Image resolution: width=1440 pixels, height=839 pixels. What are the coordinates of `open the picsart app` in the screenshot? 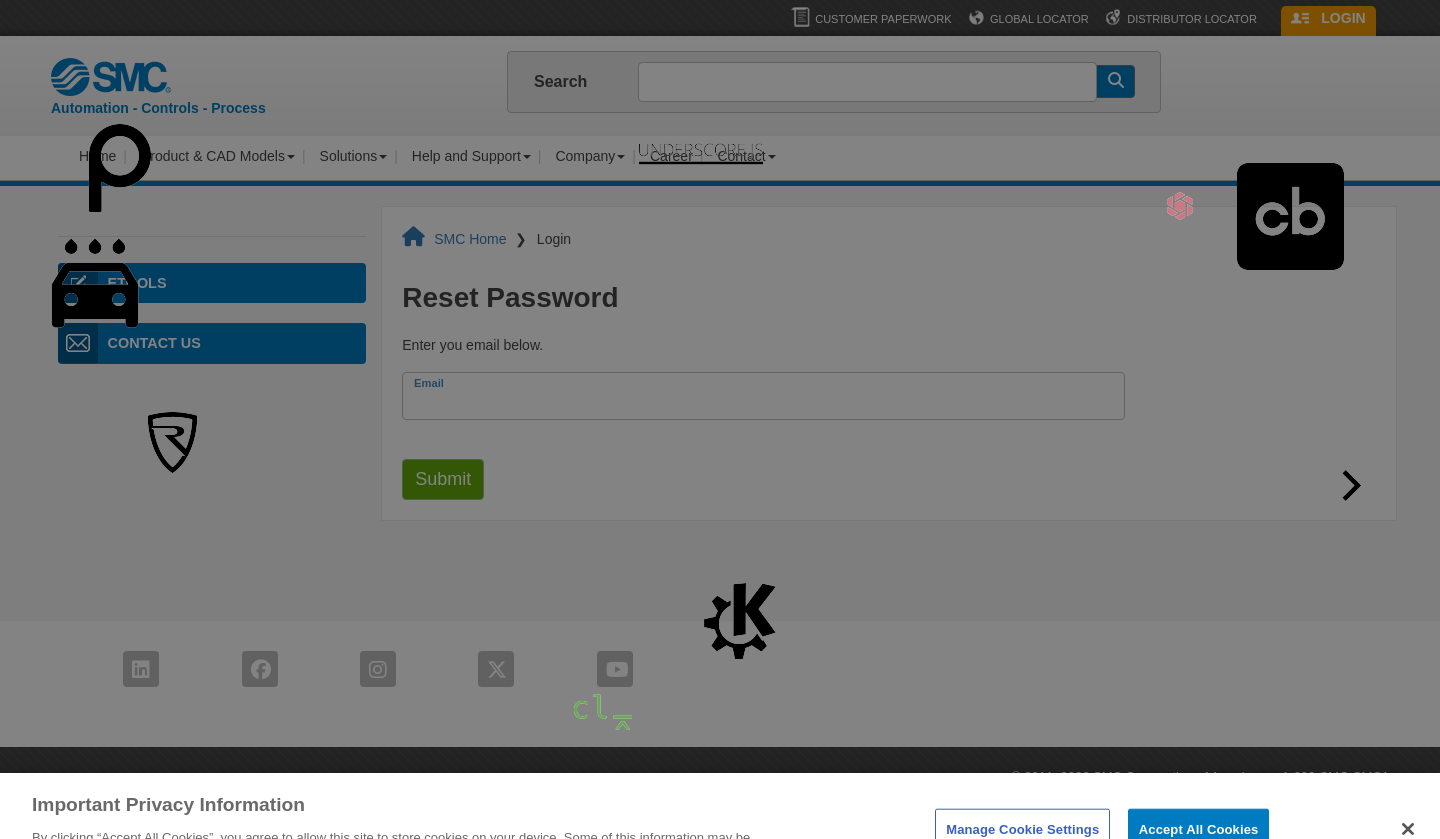 It's located at (120, 168).